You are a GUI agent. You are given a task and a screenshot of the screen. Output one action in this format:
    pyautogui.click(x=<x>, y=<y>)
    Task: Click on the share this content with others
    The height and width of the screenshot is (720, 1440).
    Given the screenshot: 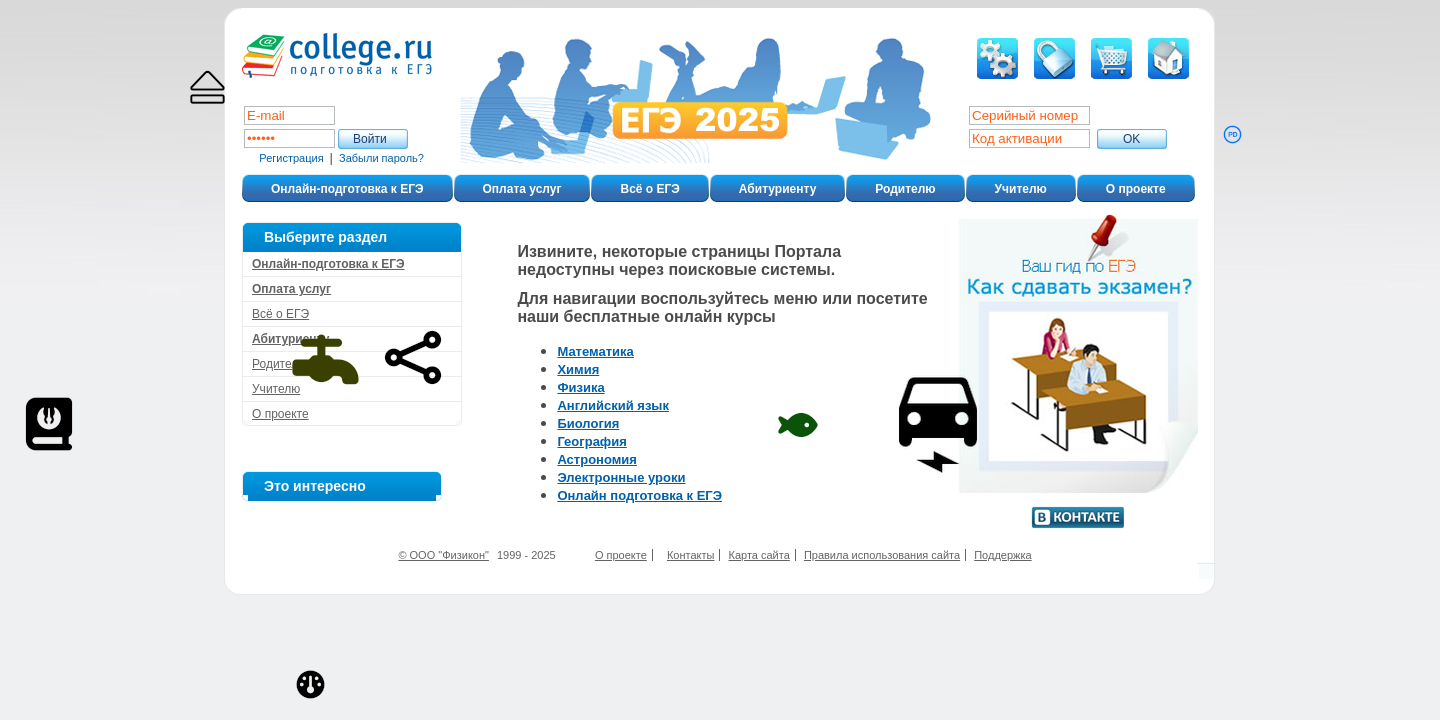 What is the action you would take?
    pyautogui.click(x=414, y=357)
    